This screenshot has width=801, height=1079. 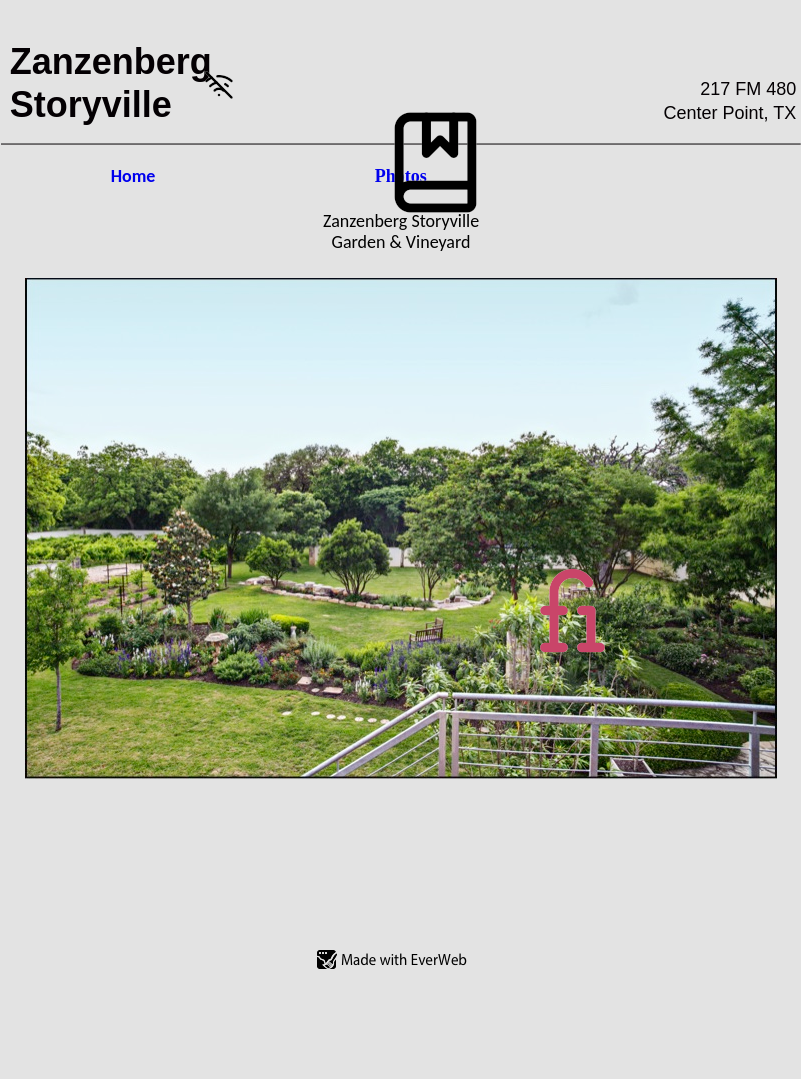 I want to click on indicates wifi is currently disabled, so click(x=219, y=85).